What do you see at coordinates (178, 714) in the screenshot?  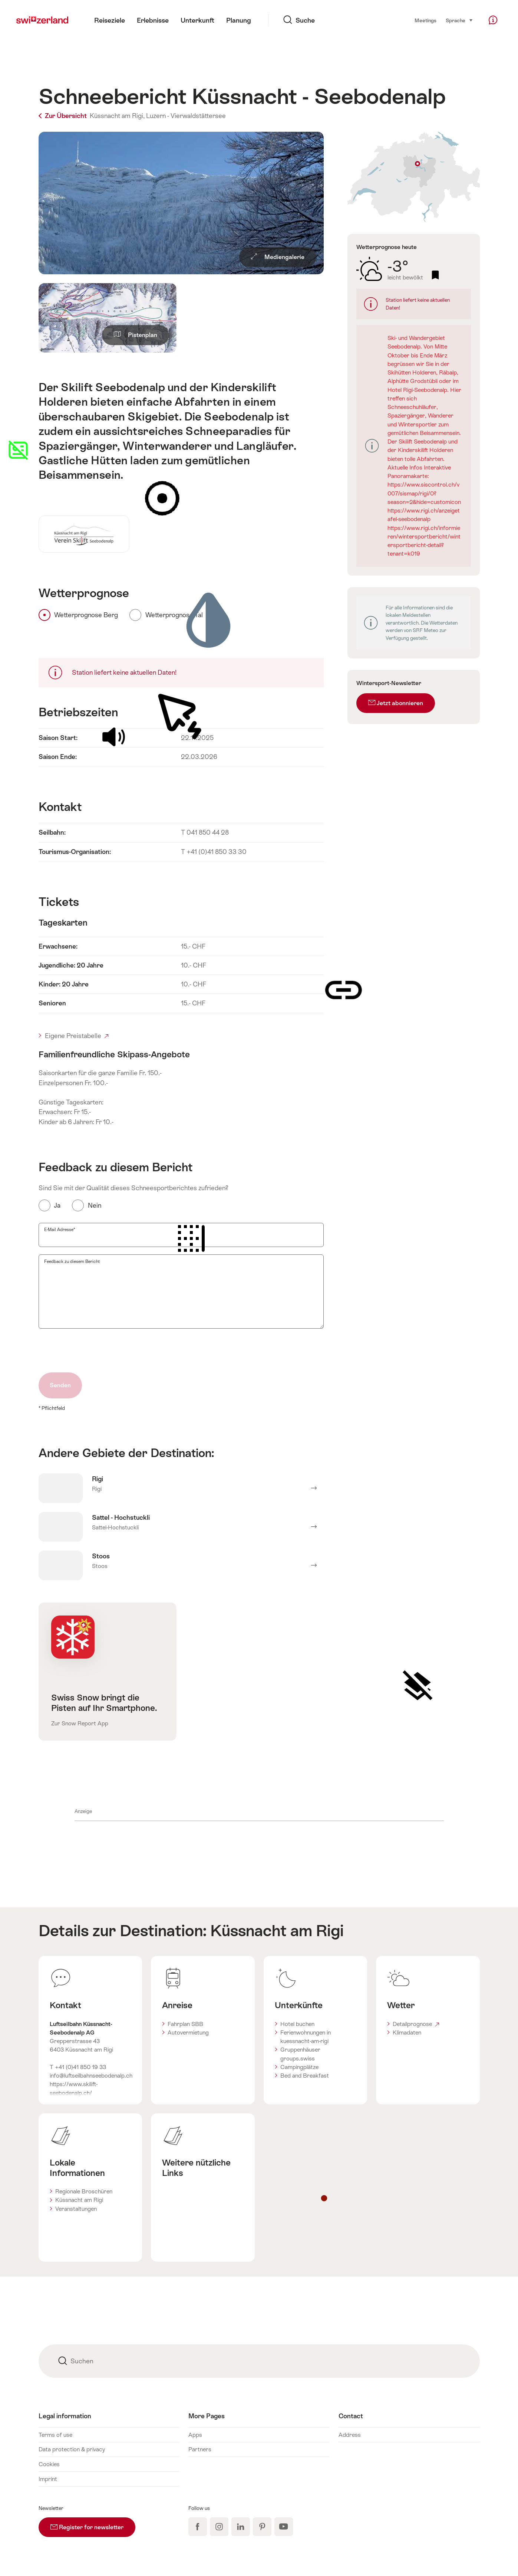 I see `cursor with active click or interaction` at bounding box center [178, 714].